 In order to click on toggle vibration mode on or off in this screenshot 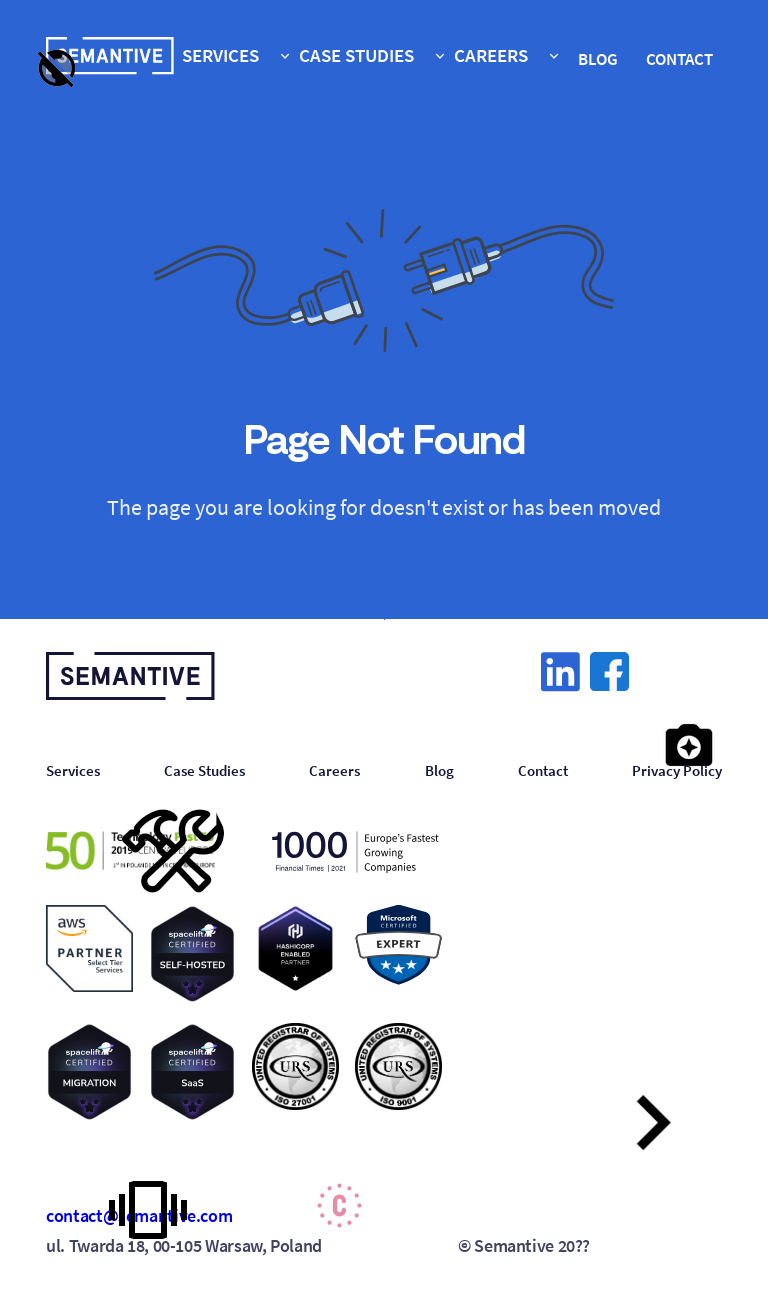, I will do `click(148, 1210)`.